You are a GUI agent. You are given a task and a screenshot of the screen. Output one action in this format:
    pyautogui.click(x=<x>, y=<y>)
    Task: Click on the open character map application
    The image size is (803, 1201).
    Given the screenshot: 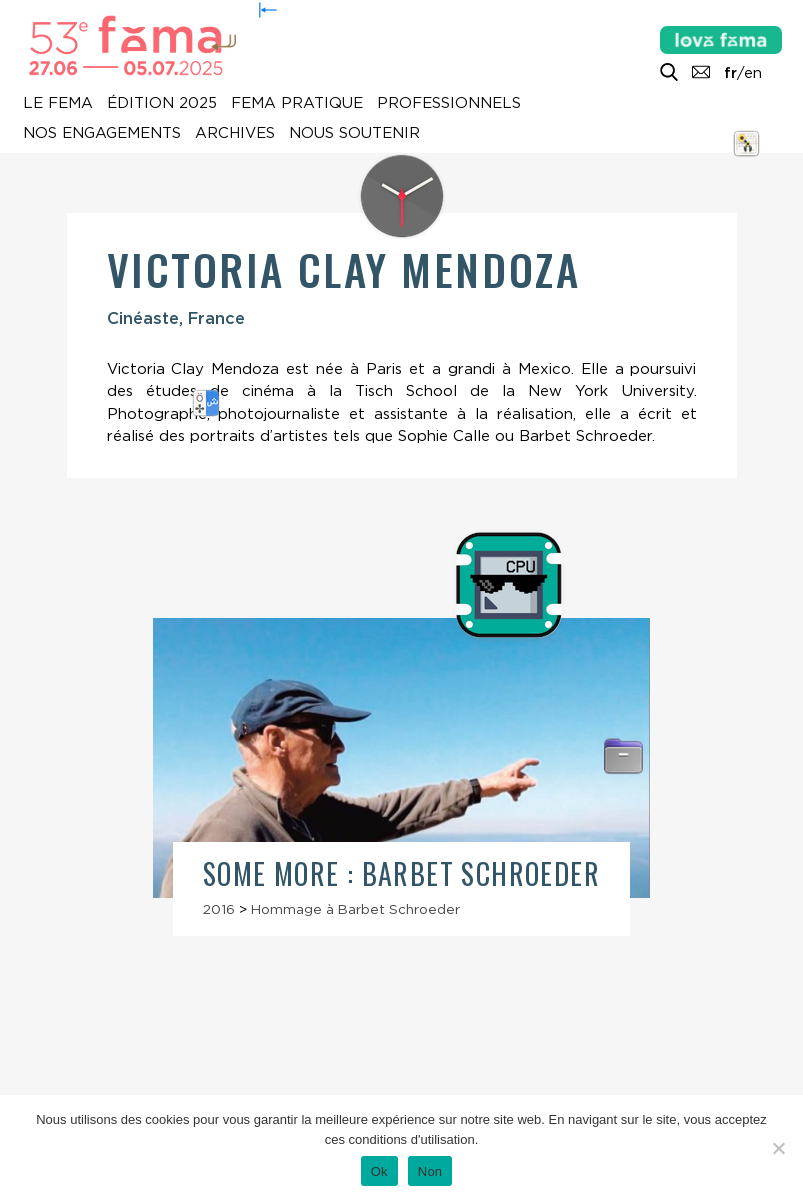 What is the action you would take?
    pyautogui.click(x=206, y=403)
    